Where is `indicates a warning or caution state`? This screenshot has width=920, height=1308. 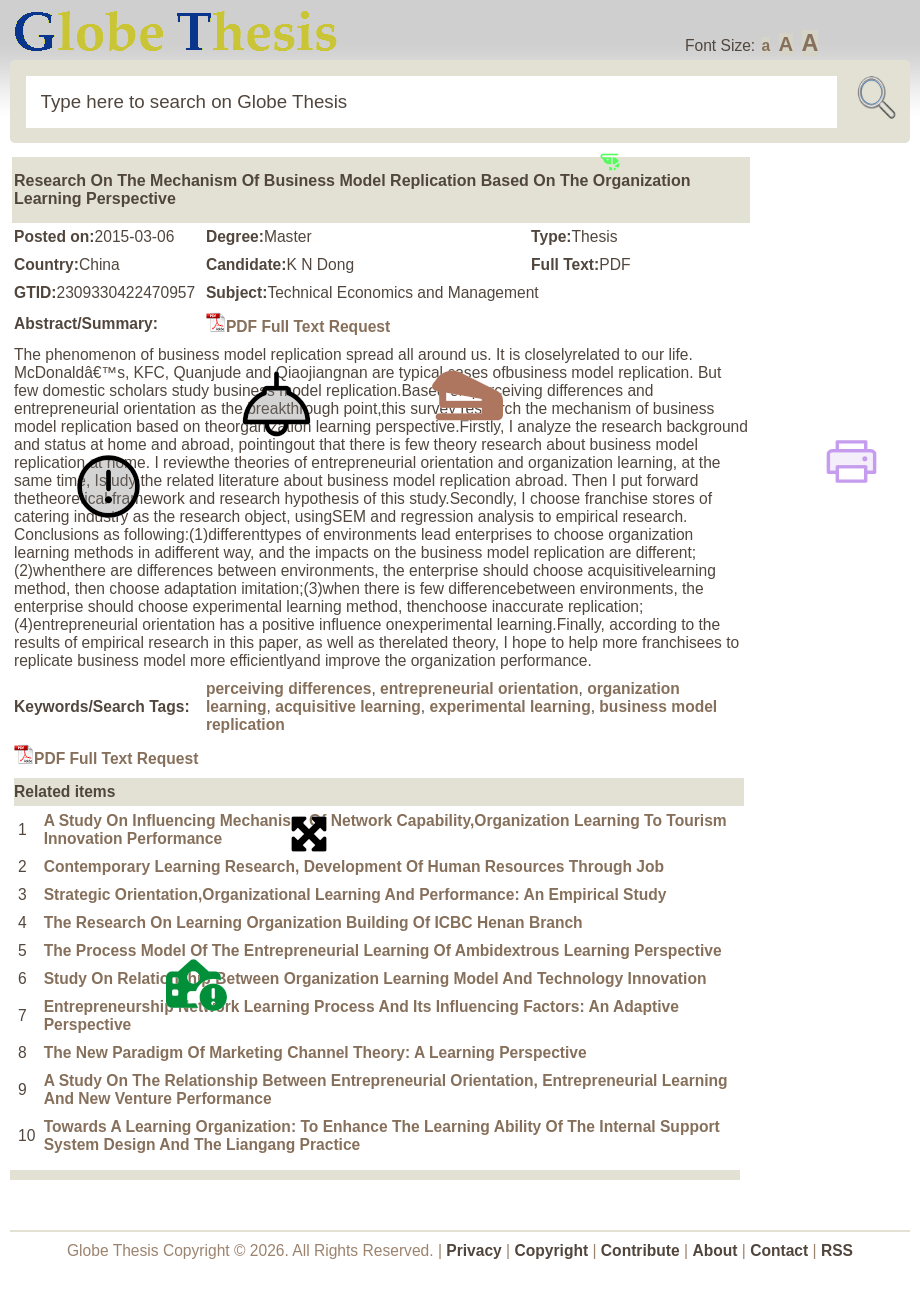
indicates a warning or caution state is located at coordinates (108, 486).